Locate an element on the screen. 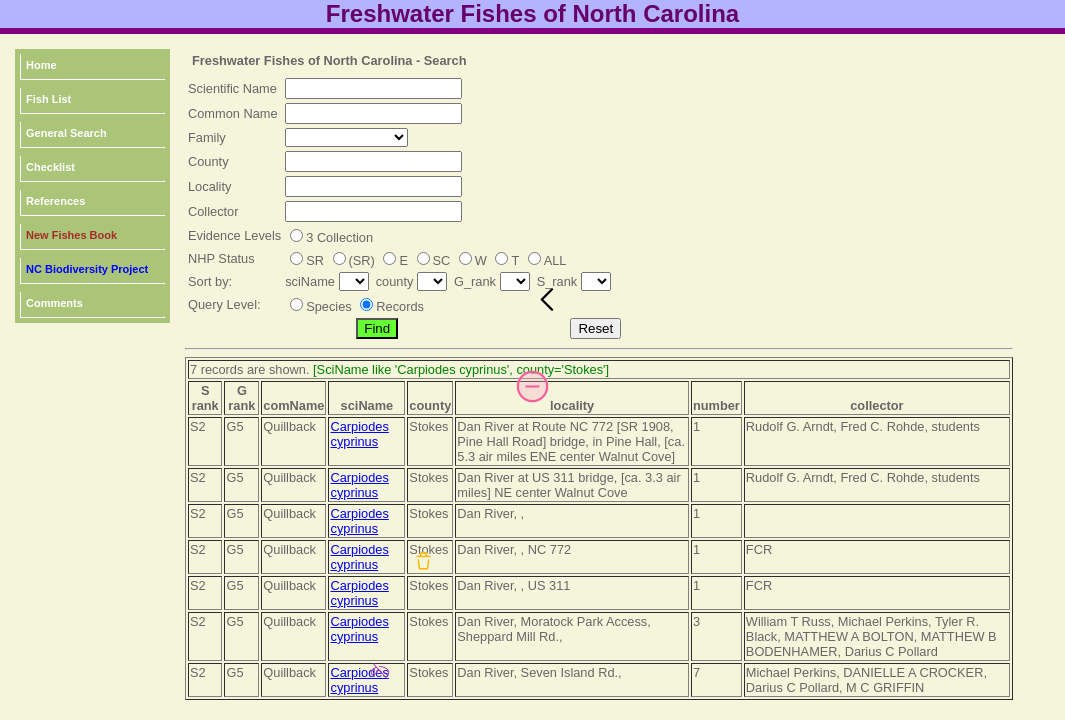 This screenshot has height=720, width=1065. end or decline a phone call is located at coordinates (380, 671).